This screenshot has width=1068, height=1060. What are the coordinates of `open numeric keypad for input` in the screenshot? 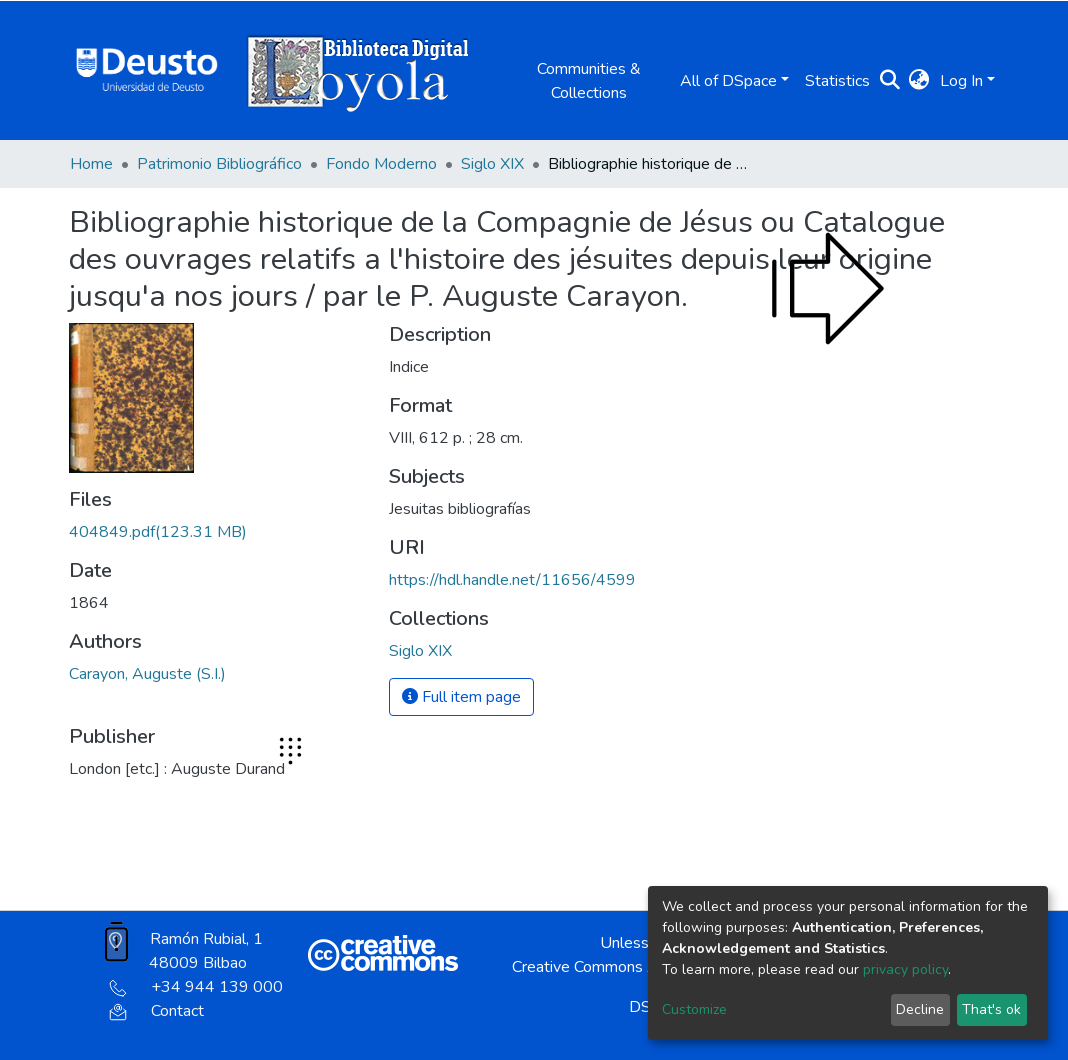 It's located at (290, 750).